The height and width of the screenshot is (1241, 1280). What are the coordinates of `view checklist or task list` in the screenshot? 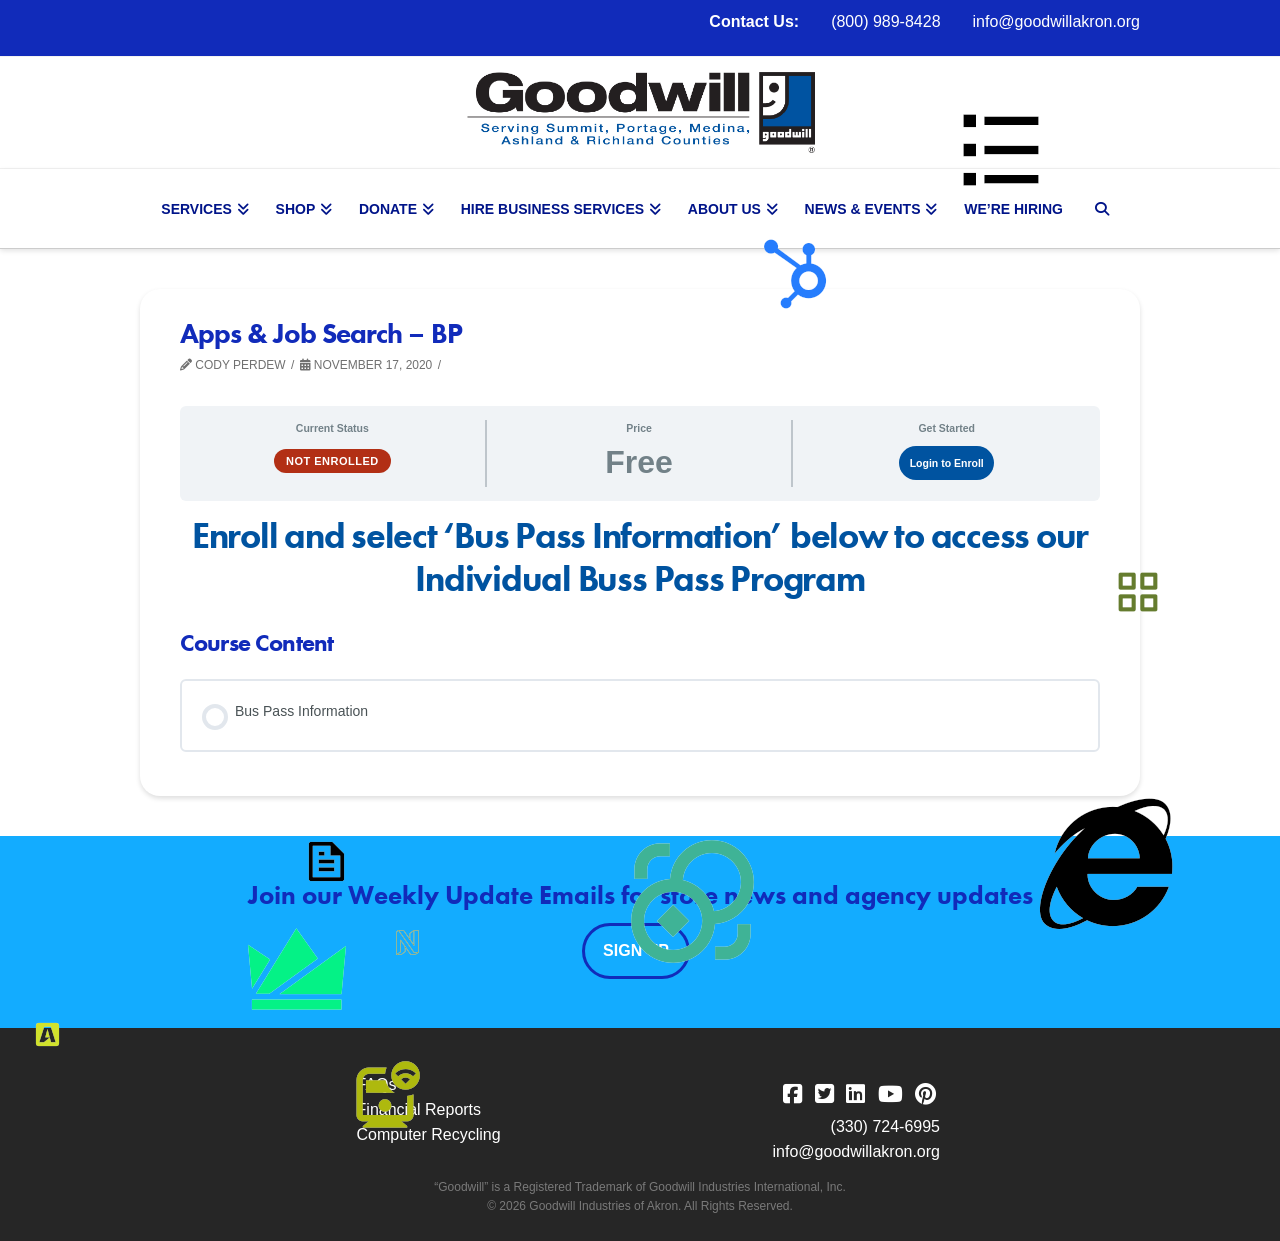 It's located at (1001, 150).